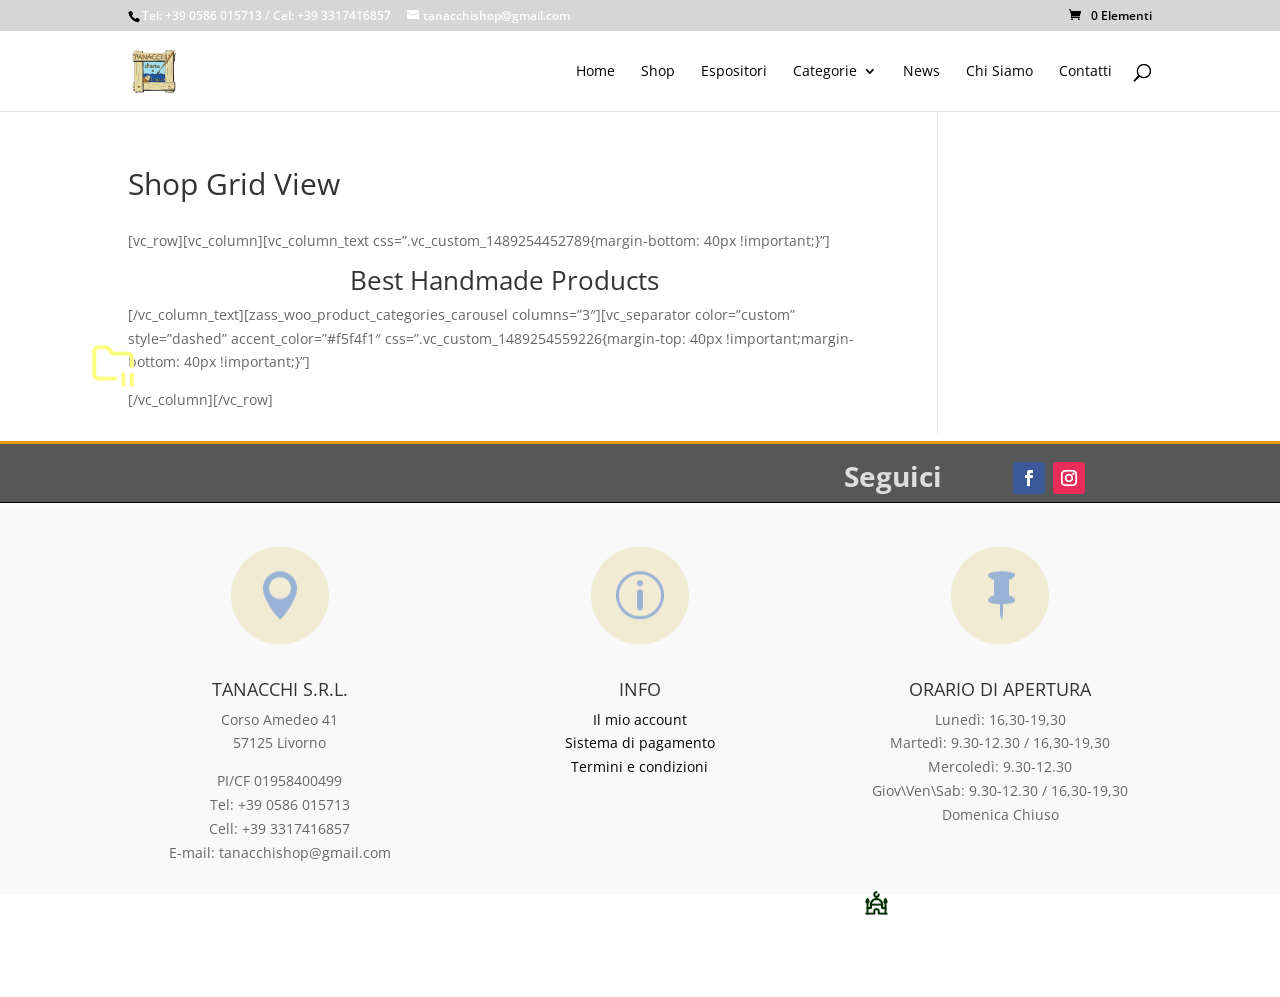  What do you see at coordinates (113, 364) in the screenshot?
I see `pause folder sync or backup` at bounding box center [113, 364].